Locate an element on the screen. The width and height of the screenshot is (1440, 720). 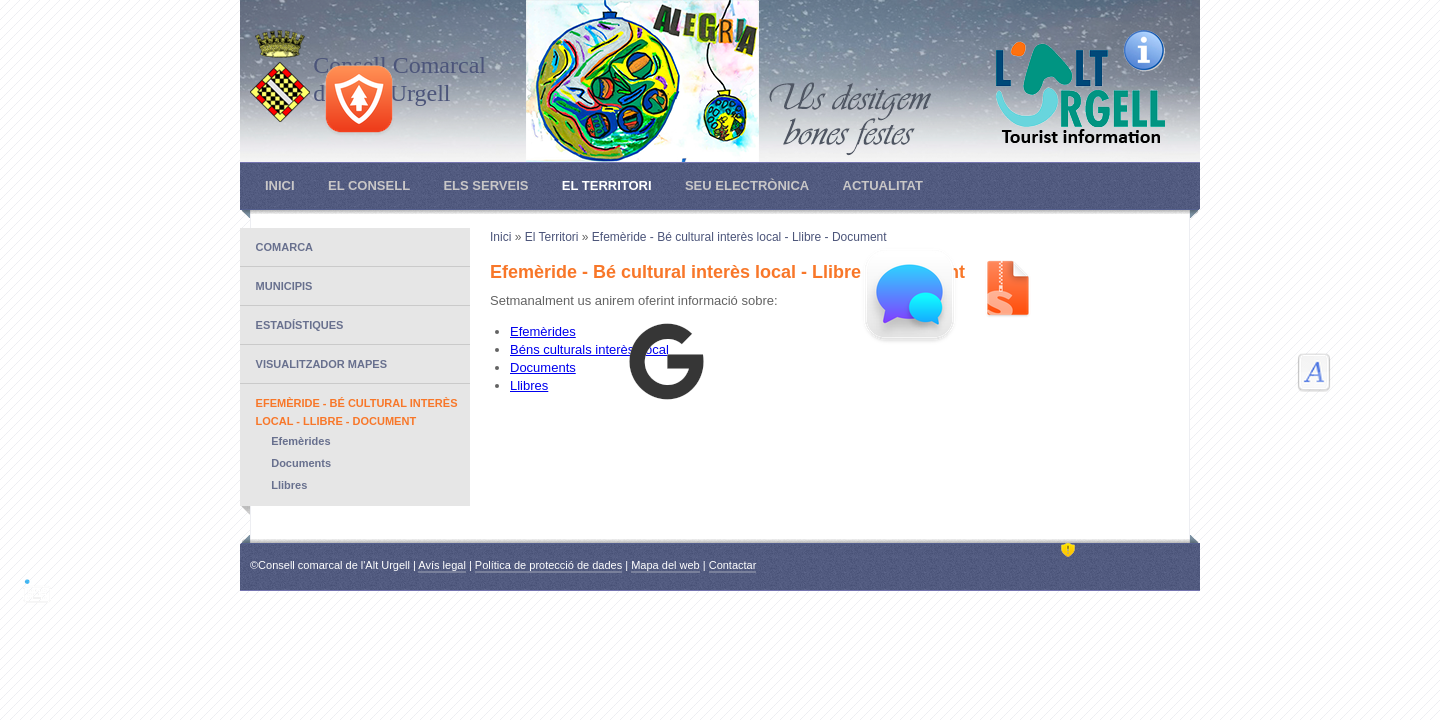
sogou input method skin file is located at coordinates (1008, 289).